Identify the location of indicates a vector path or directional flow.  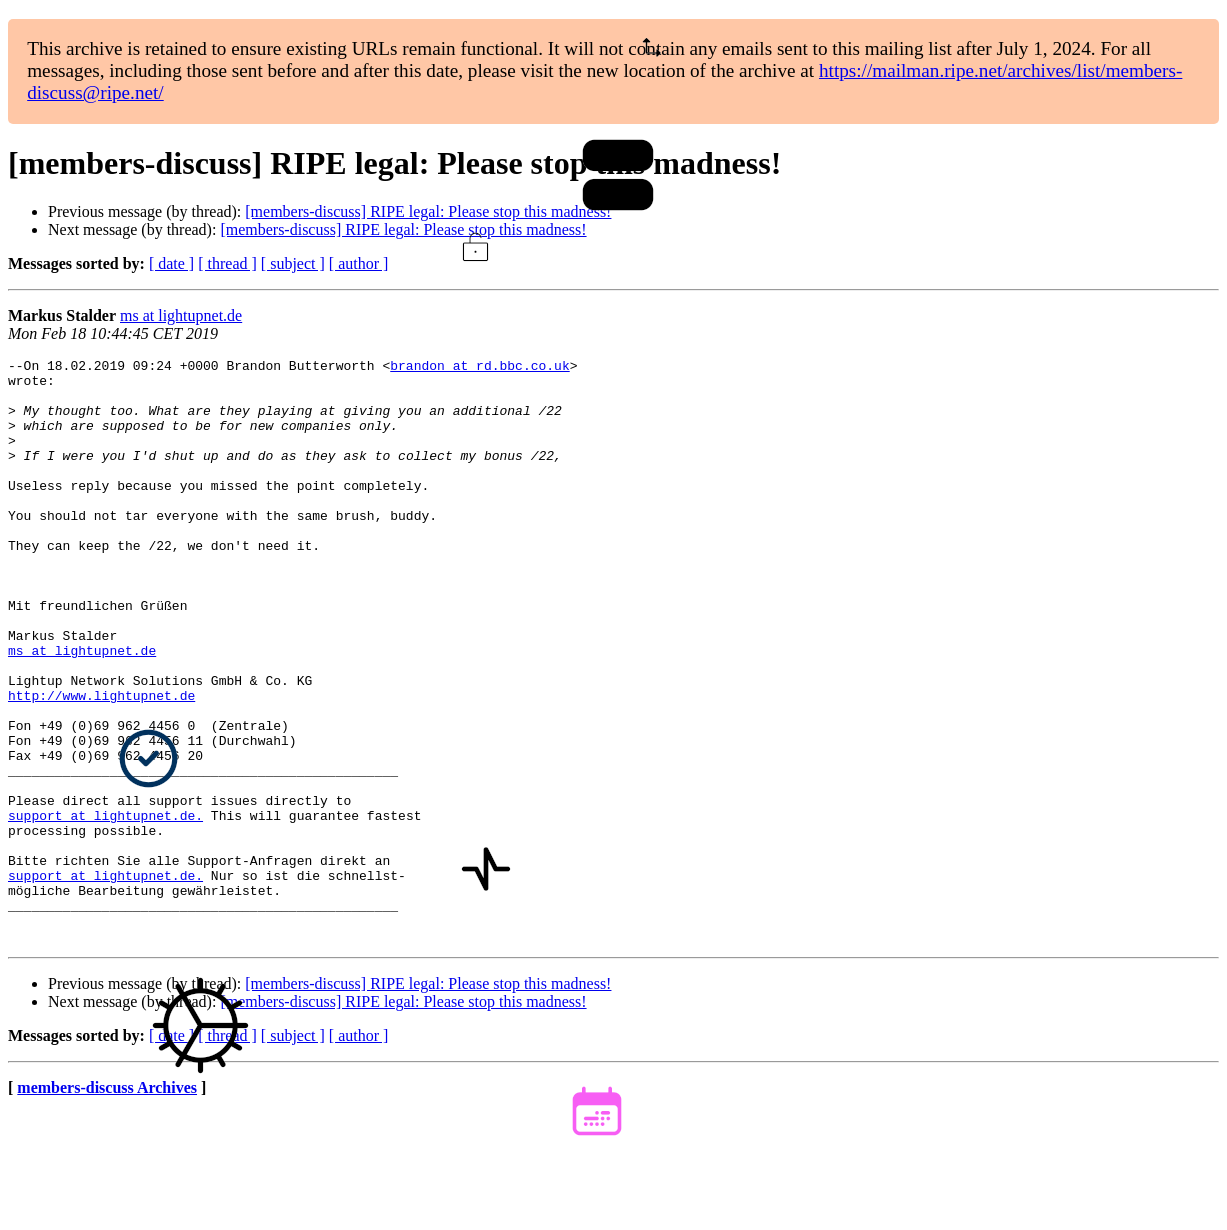
(651, 47).